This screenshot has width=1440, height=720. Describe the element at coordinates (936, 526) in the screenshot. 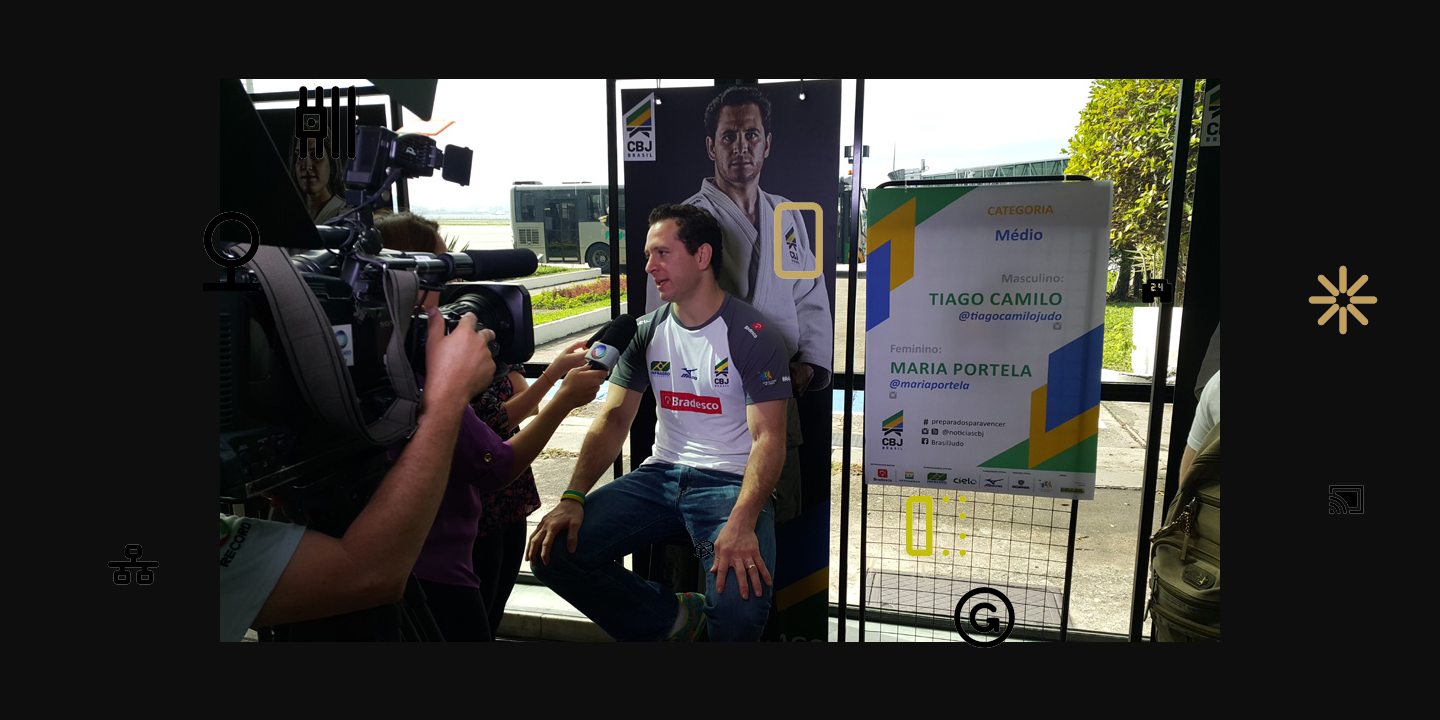

I see `align selected element to the left` at that location.